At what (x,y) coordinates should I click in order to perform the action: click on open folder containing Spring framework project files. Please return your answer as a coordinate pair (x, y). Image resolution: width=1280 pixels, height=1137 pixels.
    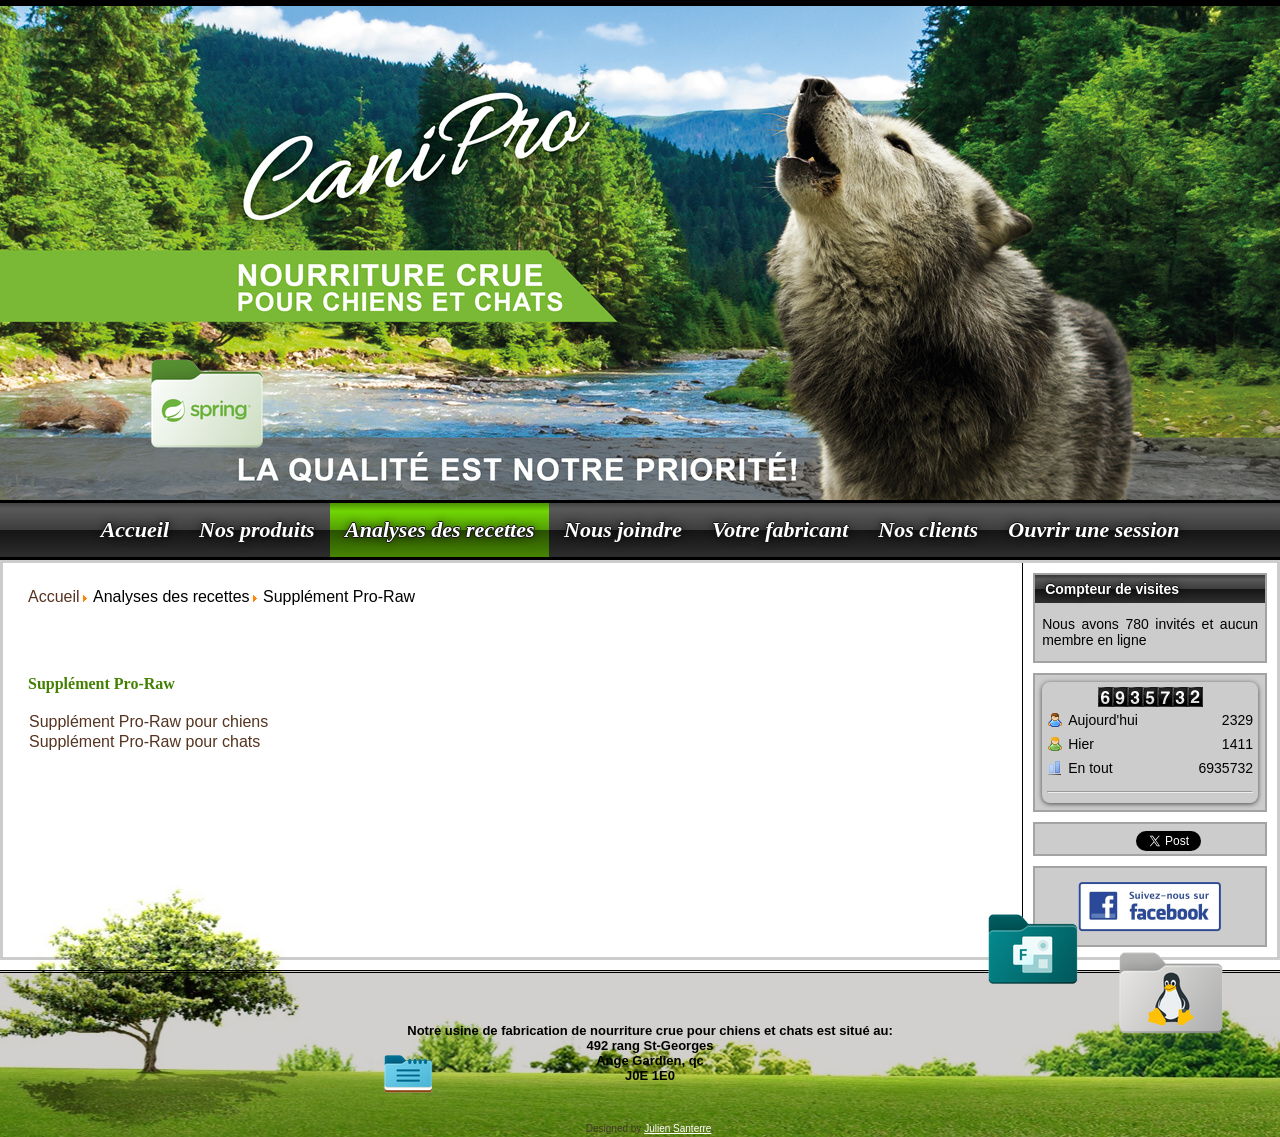
    Looking at the image, I should click on (206, 406).